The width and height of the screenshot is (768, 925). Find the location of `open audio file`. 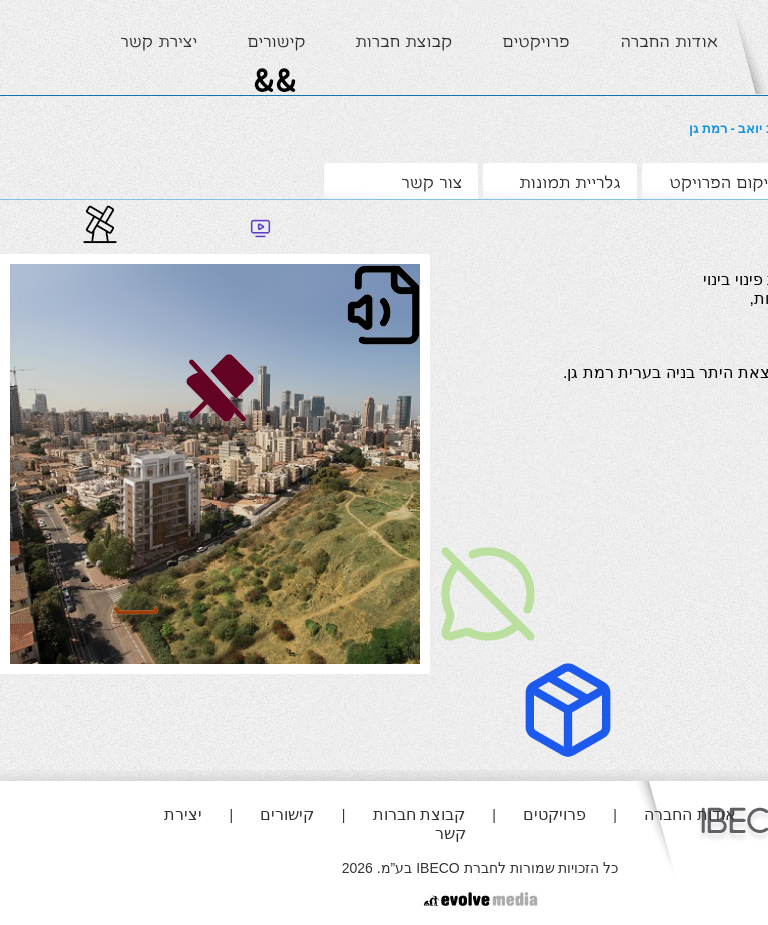

open audio file is located at coordinates (387, 305).